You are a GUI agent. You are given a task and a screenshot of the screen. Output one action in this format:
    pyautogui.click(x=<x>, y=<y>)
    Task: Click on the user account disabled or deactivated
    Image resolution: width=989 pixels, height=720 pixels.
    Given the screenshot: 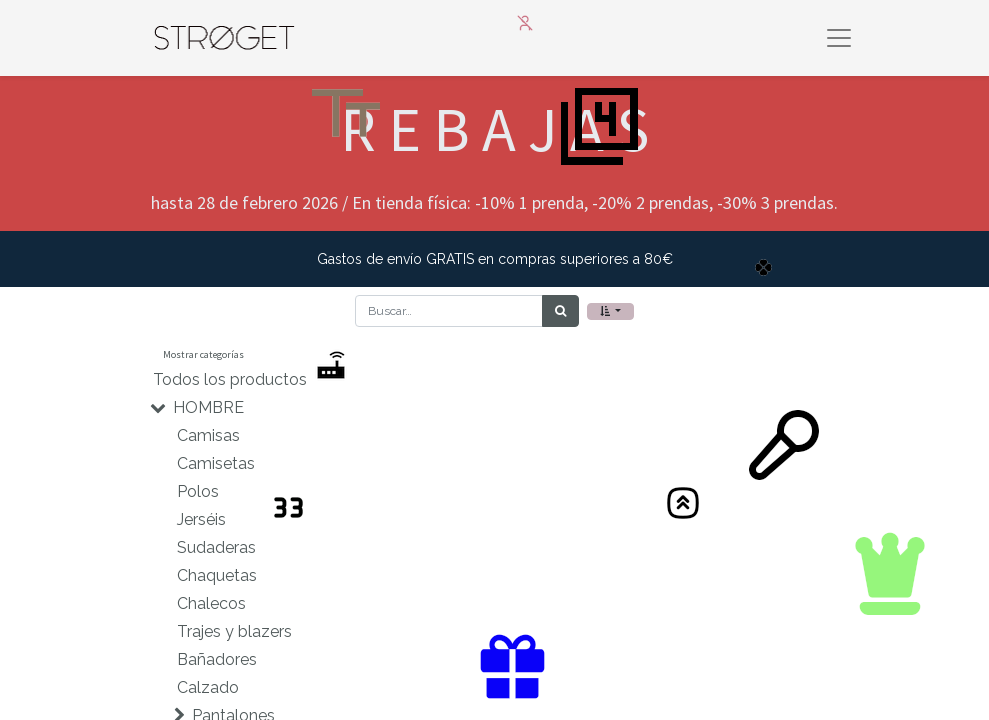 What is the action you would take?
    pyautogui.click(x=525, y=23)
    